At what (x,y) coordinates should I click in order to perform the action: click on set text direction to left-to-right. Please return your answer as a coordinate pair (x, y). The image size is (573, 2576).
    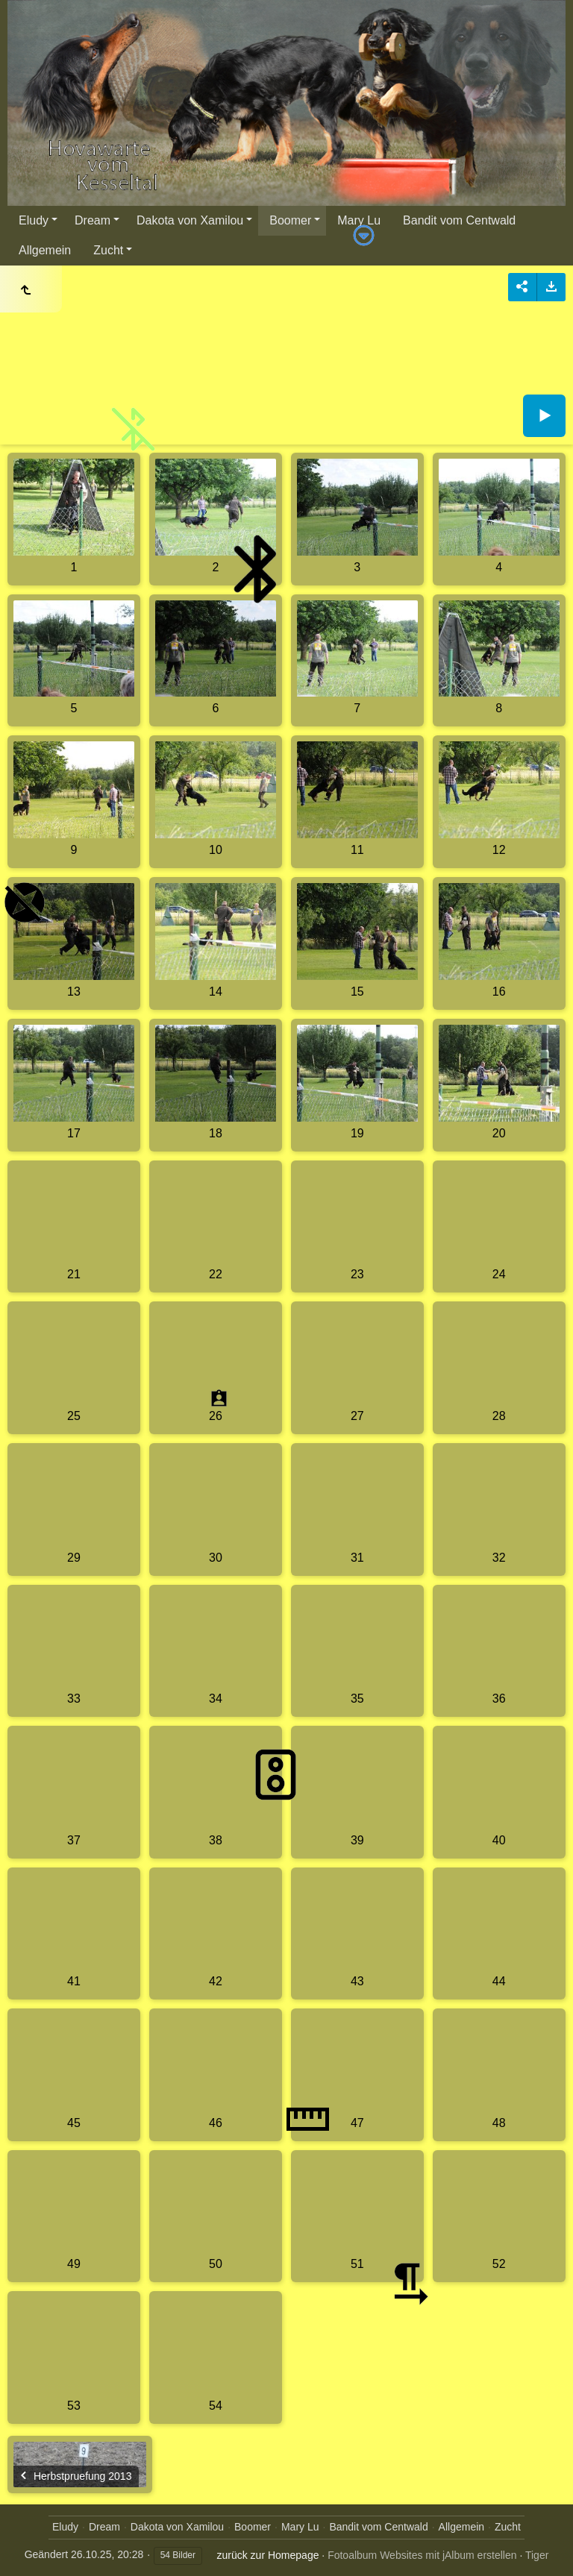
    Looking at the image, I should click on (409, 2284).